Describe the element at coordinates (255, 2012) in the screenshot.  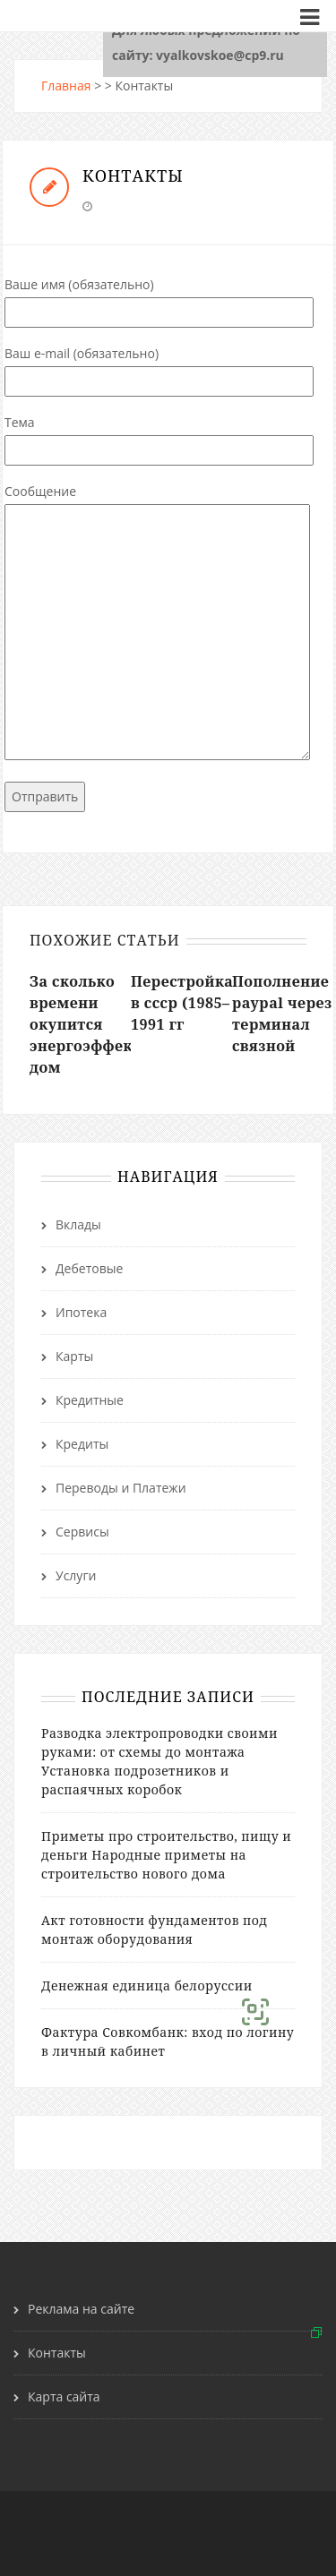
I see `scan a QR code` at that location.